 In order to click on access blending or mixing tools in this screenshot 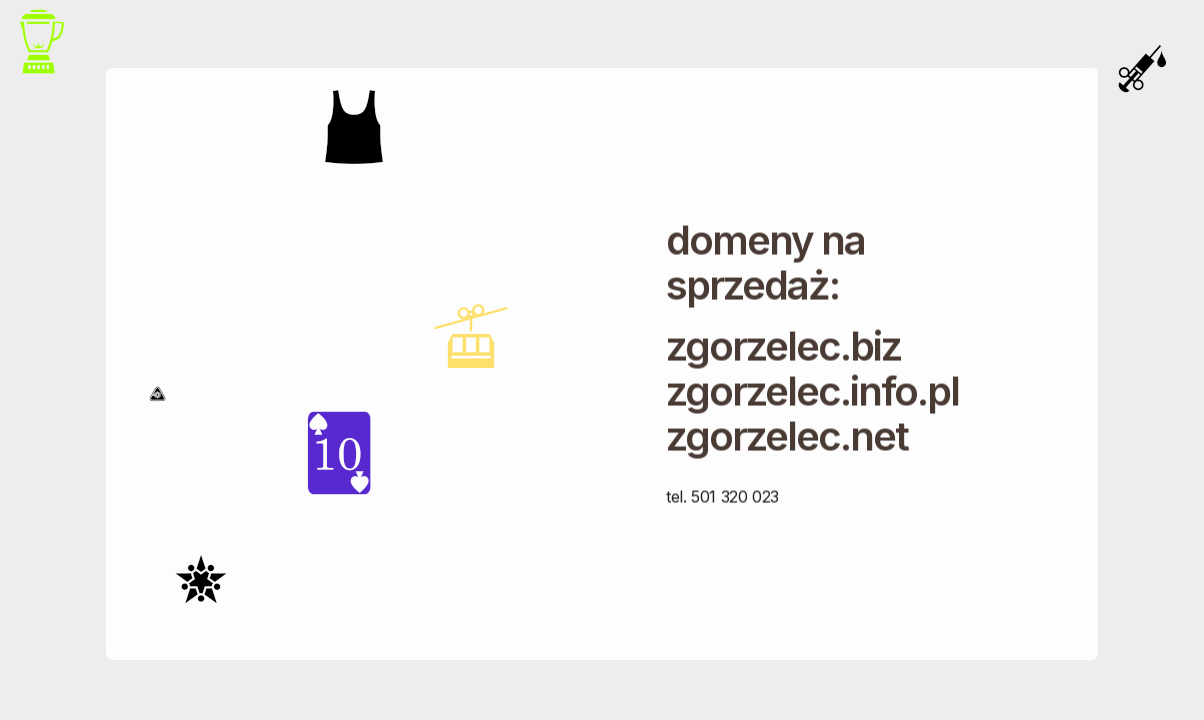, I will do `click(38, 41)`.